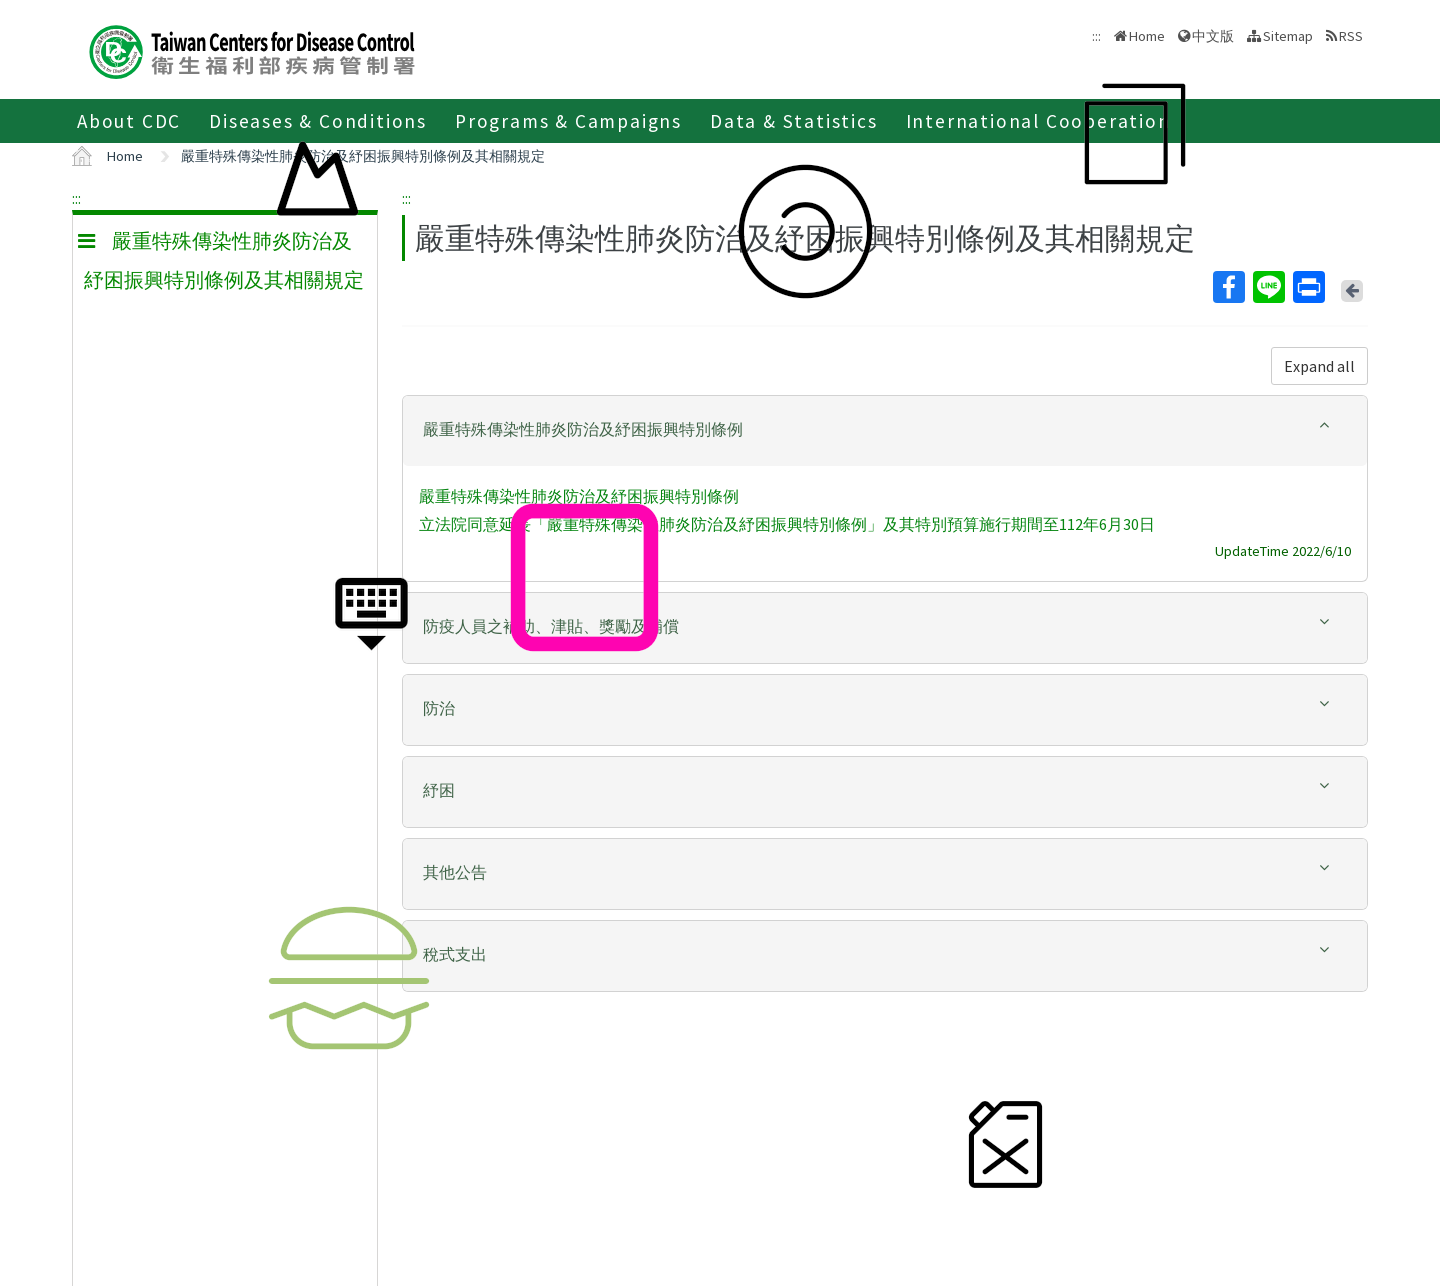 The image size is (1440, 1286). What do you see at coordinates (805, 231) in the screenshot?
I see `indicates copyleft licensing status` at bounding box center [805, 231].